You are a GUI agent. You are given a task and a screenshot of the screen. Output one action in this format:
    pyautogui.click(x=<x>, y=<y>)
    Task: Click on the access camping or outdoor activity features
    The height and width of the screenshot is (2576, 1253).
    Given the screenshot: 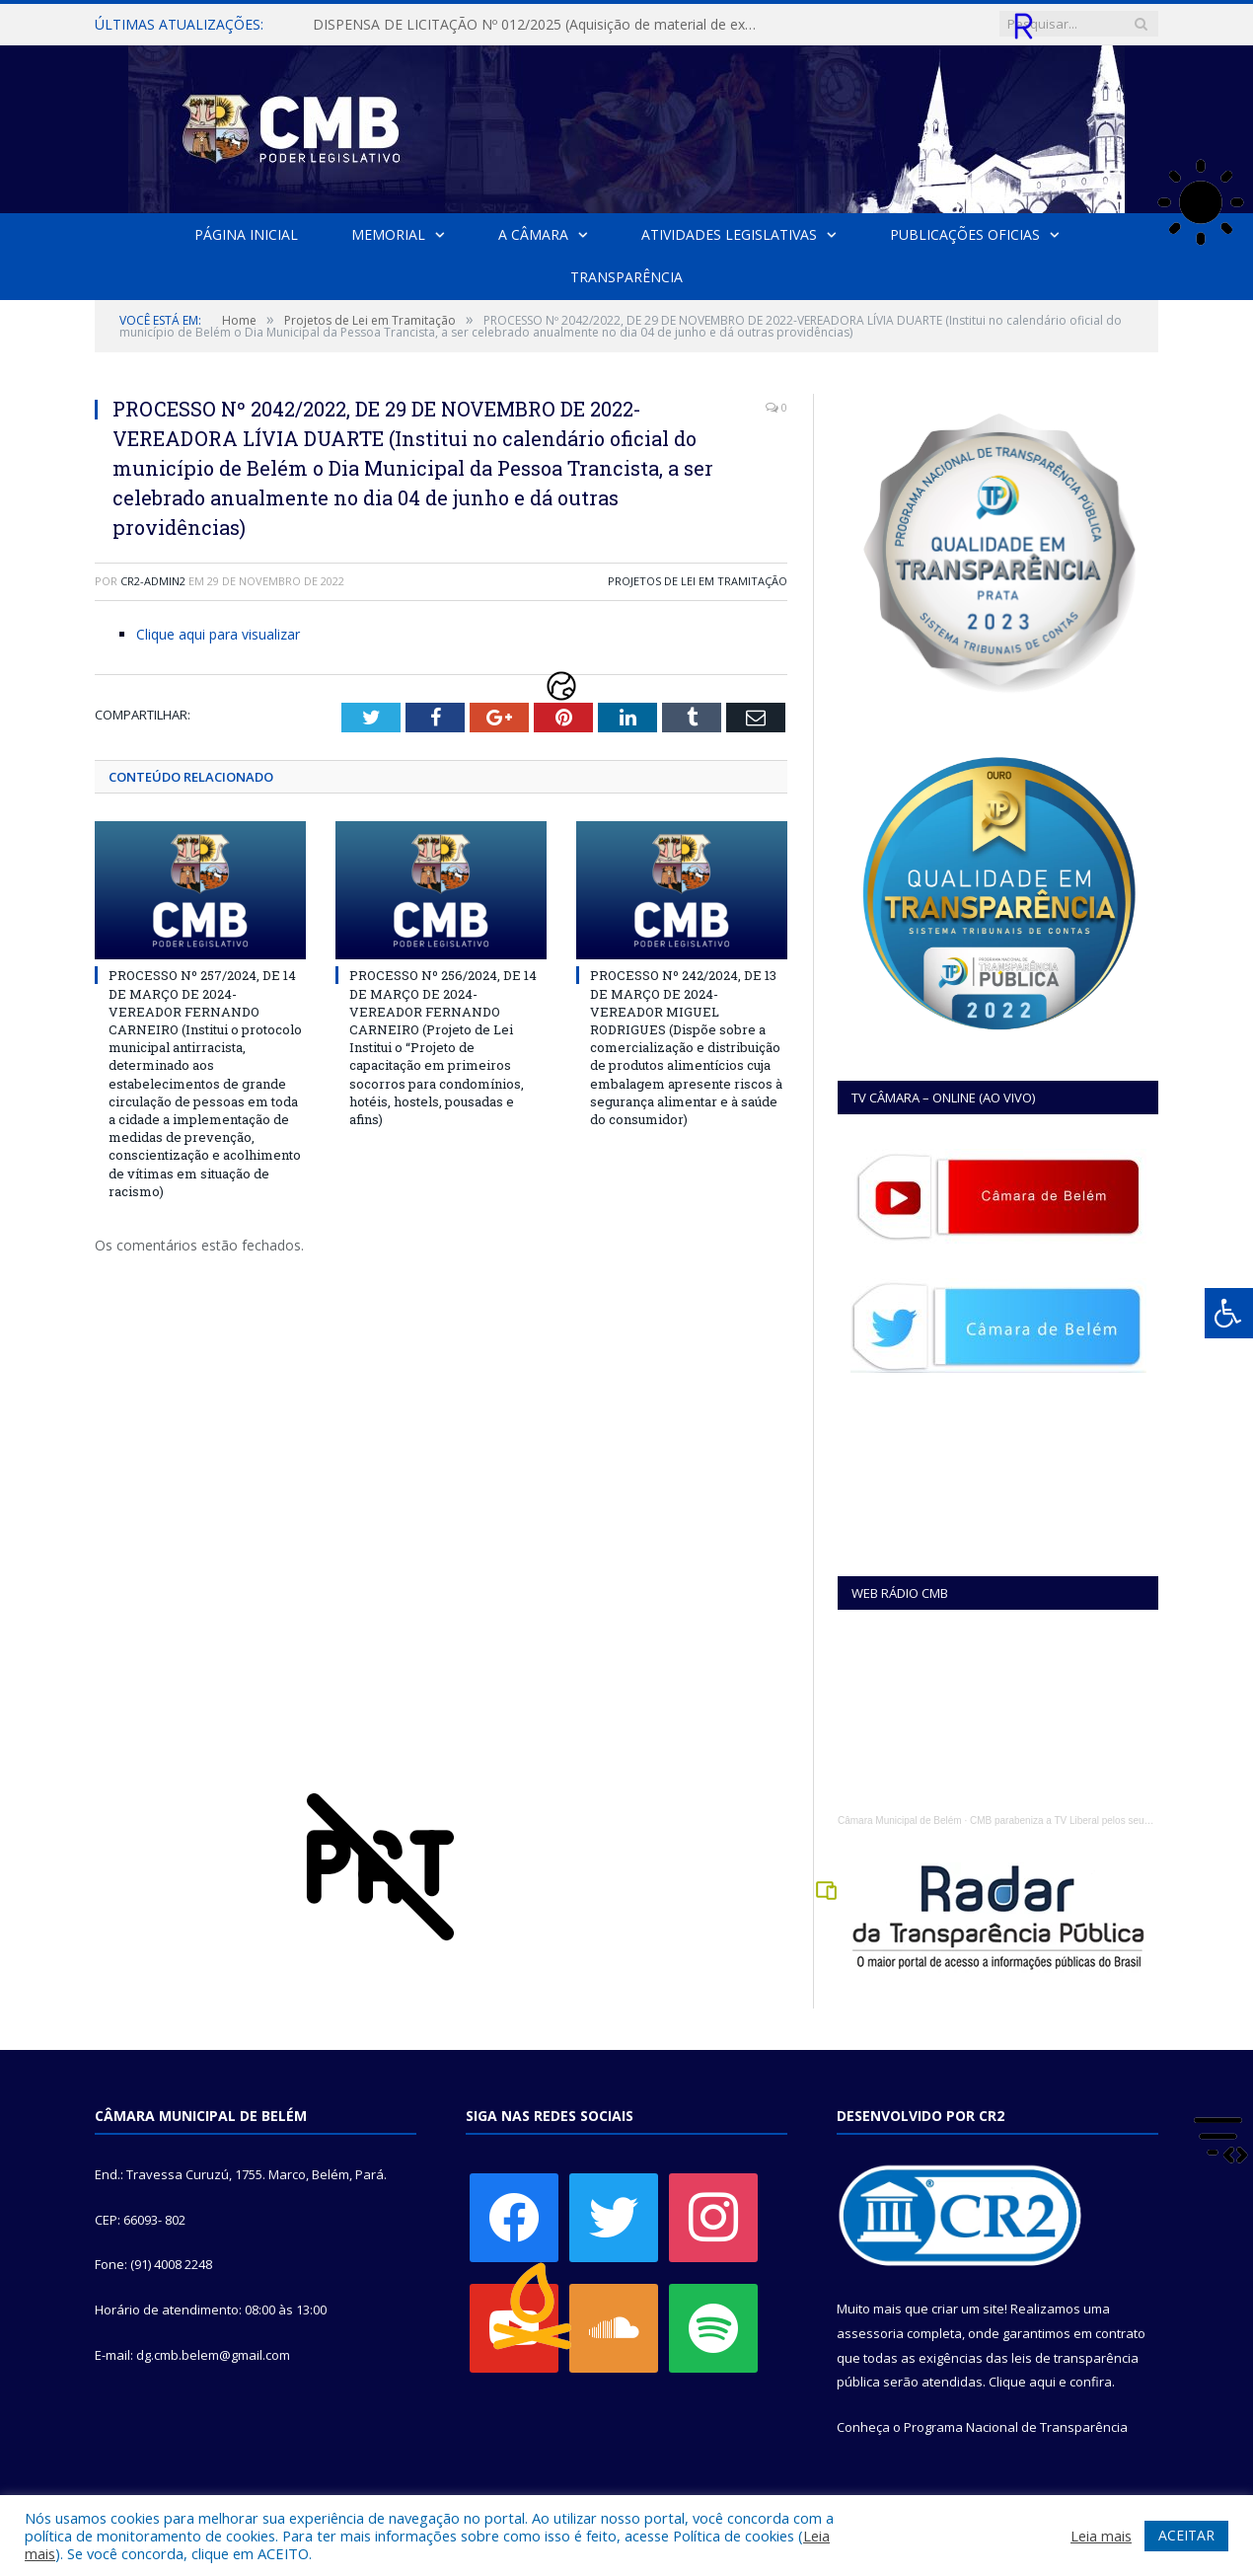 What is the action you would take?
    pyautogui.click(x=532, y=2306)
    